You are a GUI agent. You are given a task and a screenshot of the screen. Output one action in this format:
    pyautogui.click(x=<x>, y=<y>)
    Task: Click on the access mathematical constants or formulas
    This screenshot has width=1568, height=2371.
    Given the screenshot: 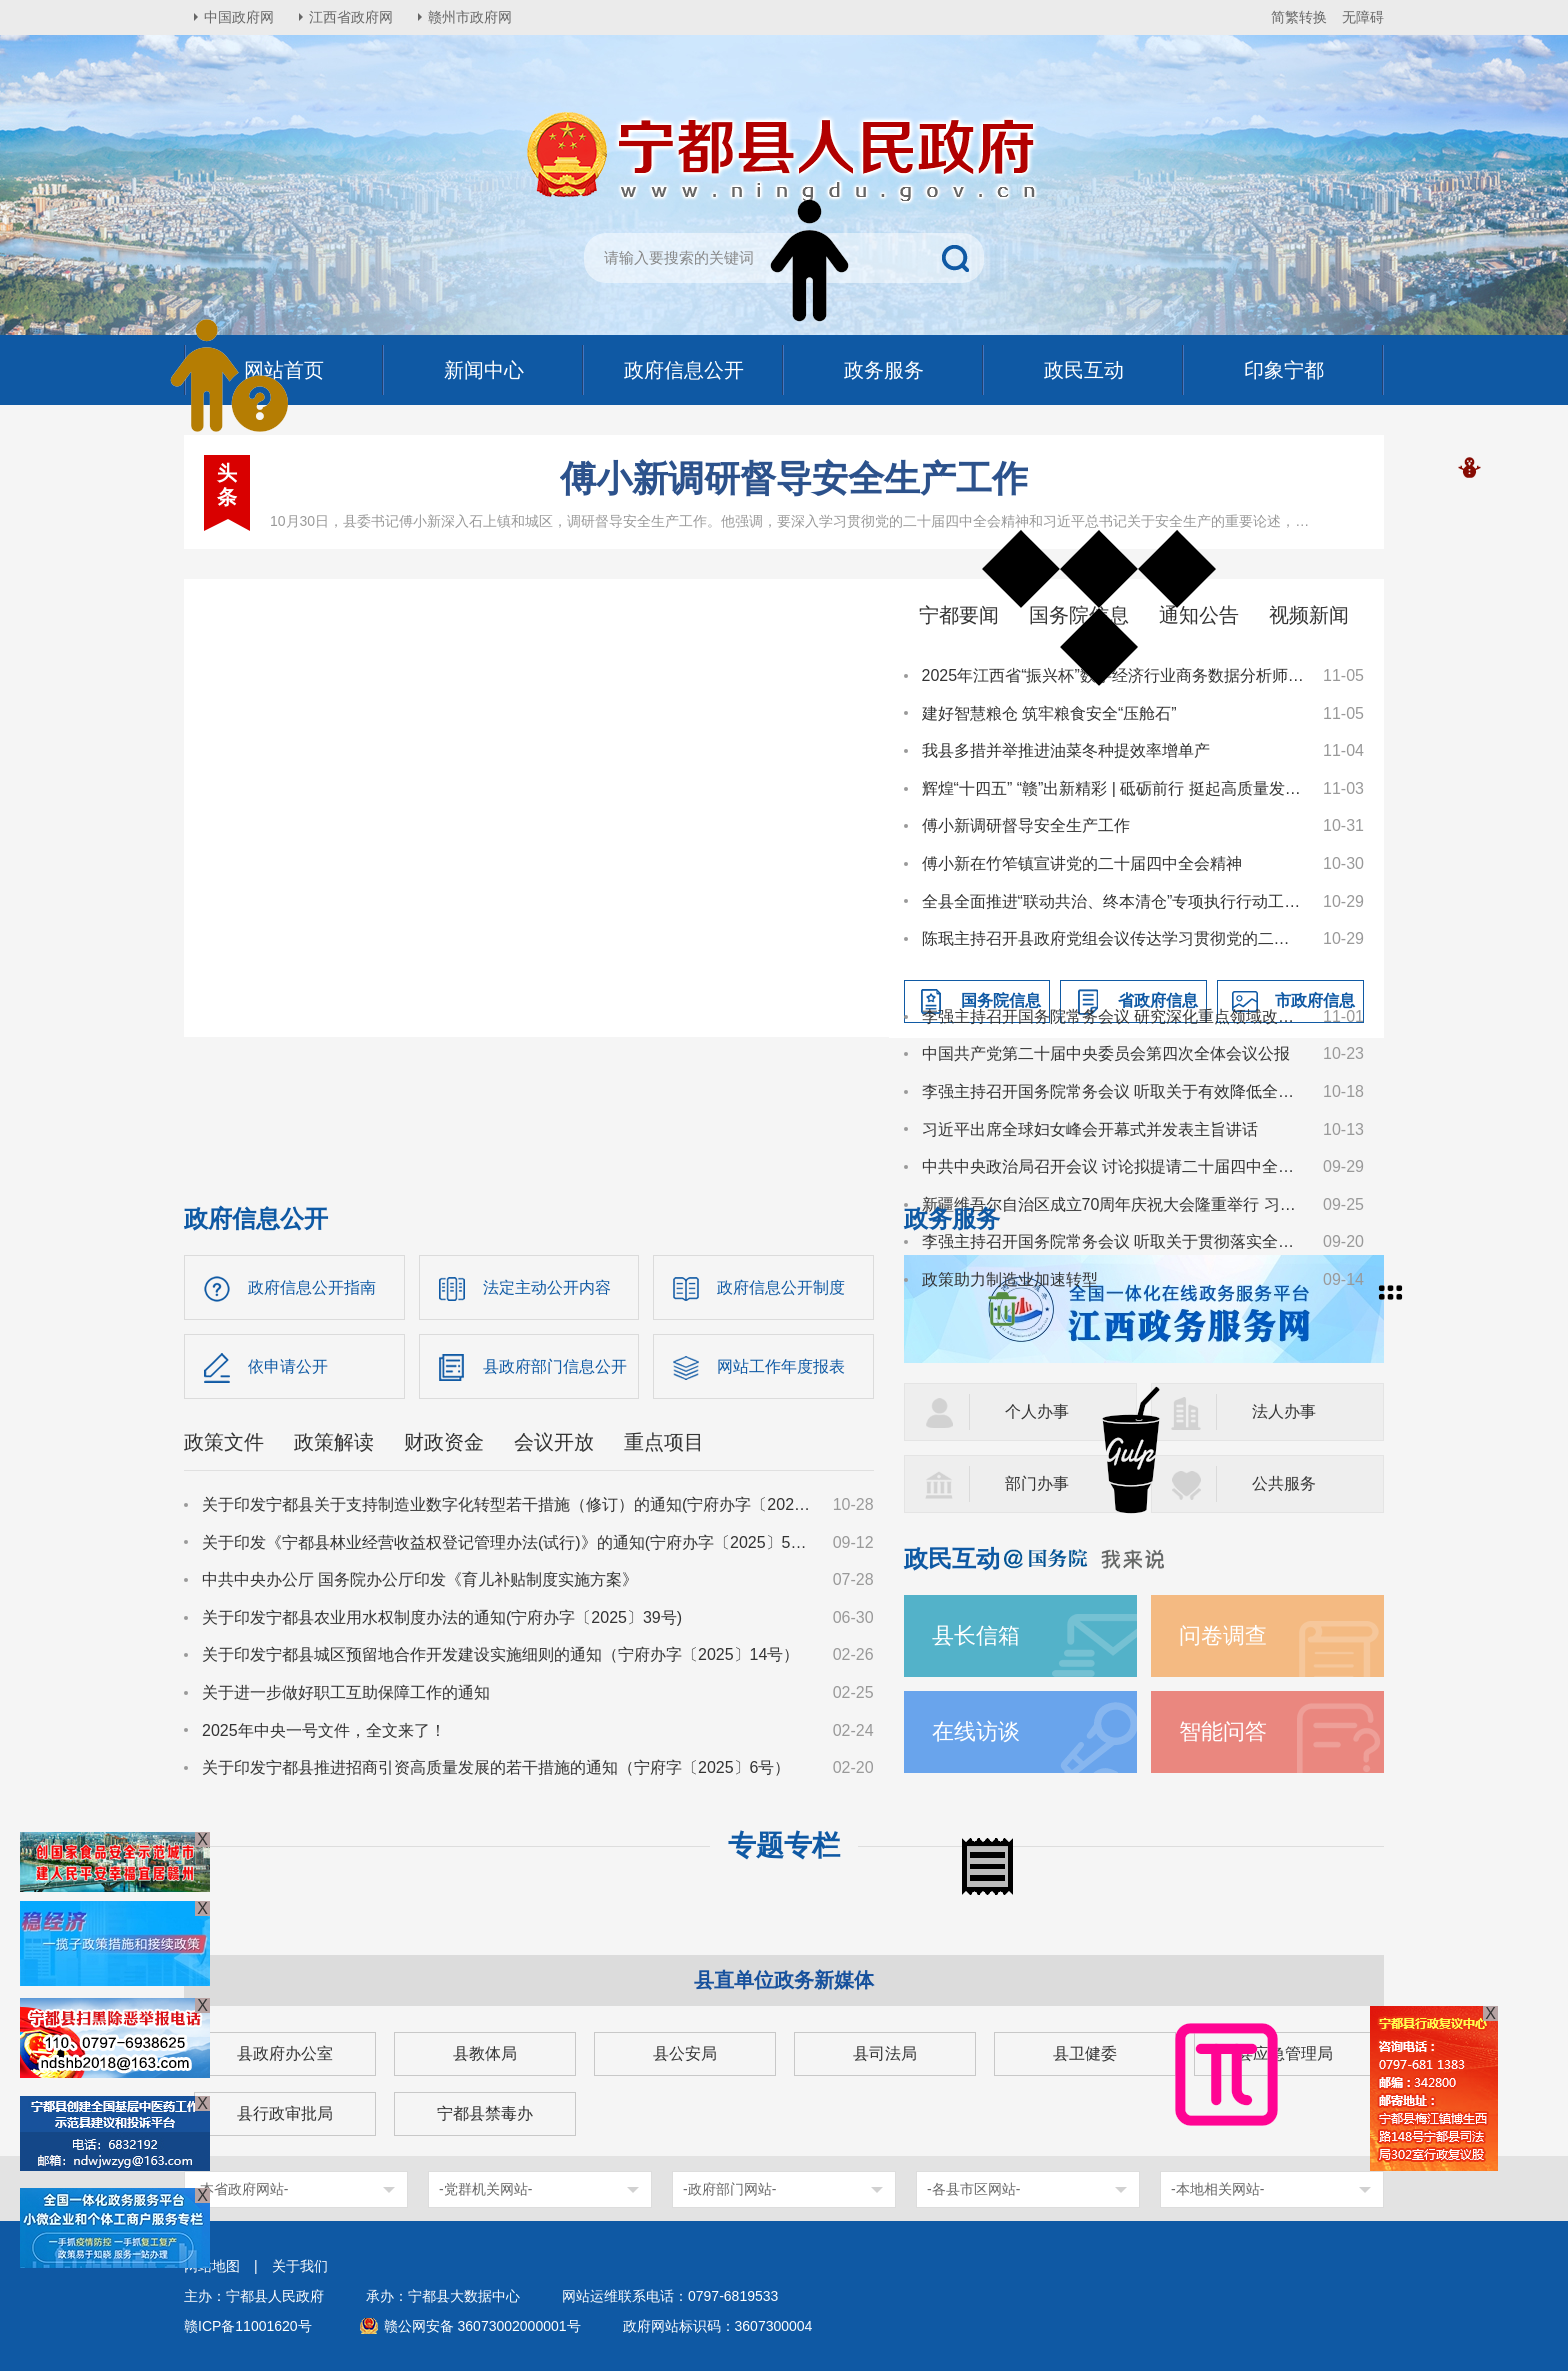 What is the action you would take?
    pyautogui.click(x=1226, y=2074)
    